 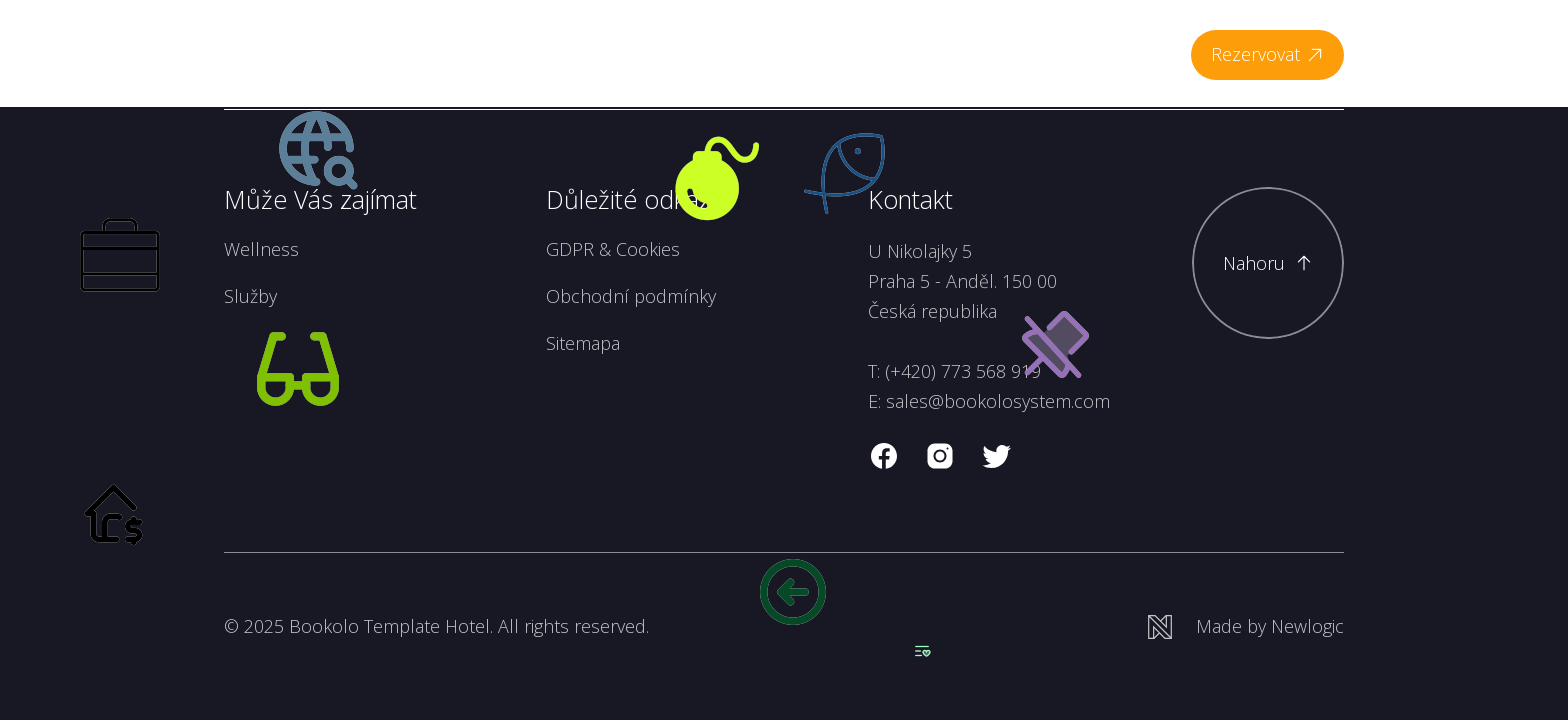 I want to click on view your favorites list, so click(x=922, y=651).